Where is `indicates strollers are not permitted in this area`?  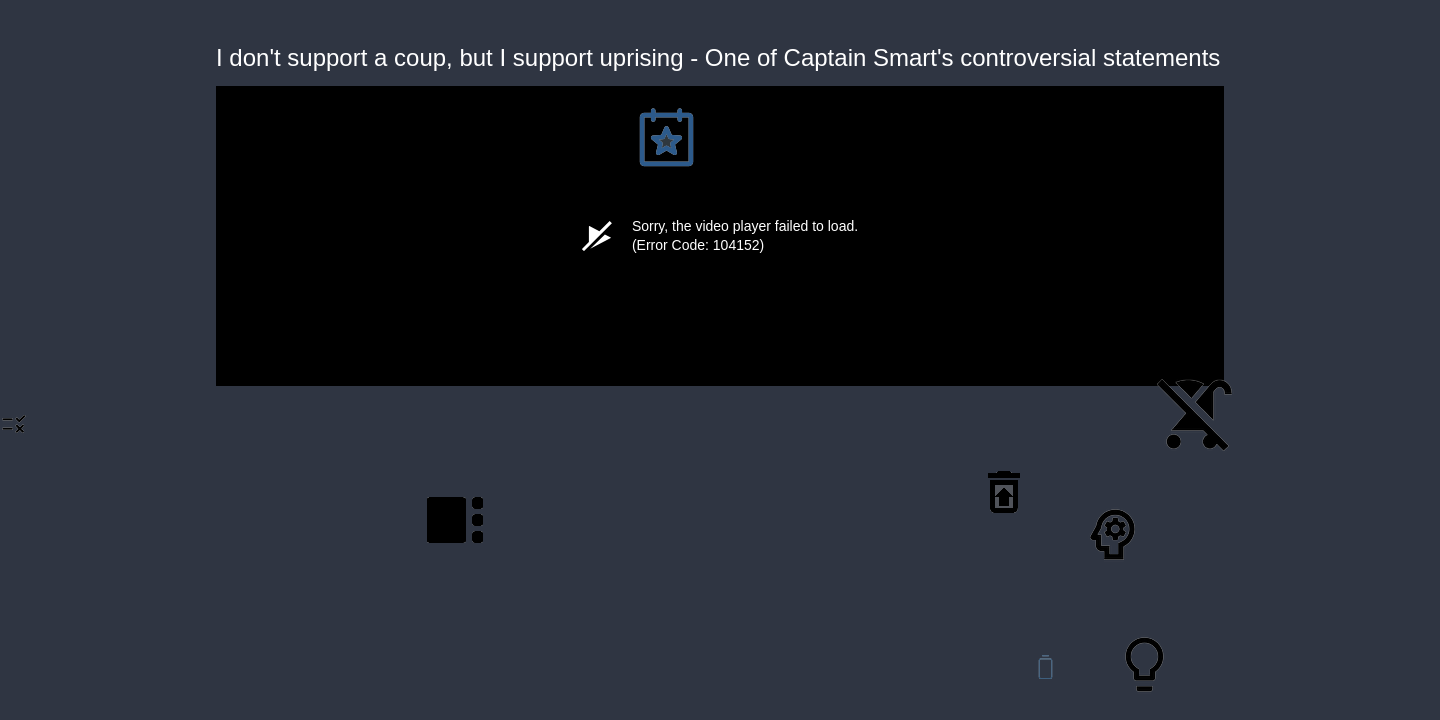
indicates strollers are not permitted in this area is located at coordinates (1195, 412).